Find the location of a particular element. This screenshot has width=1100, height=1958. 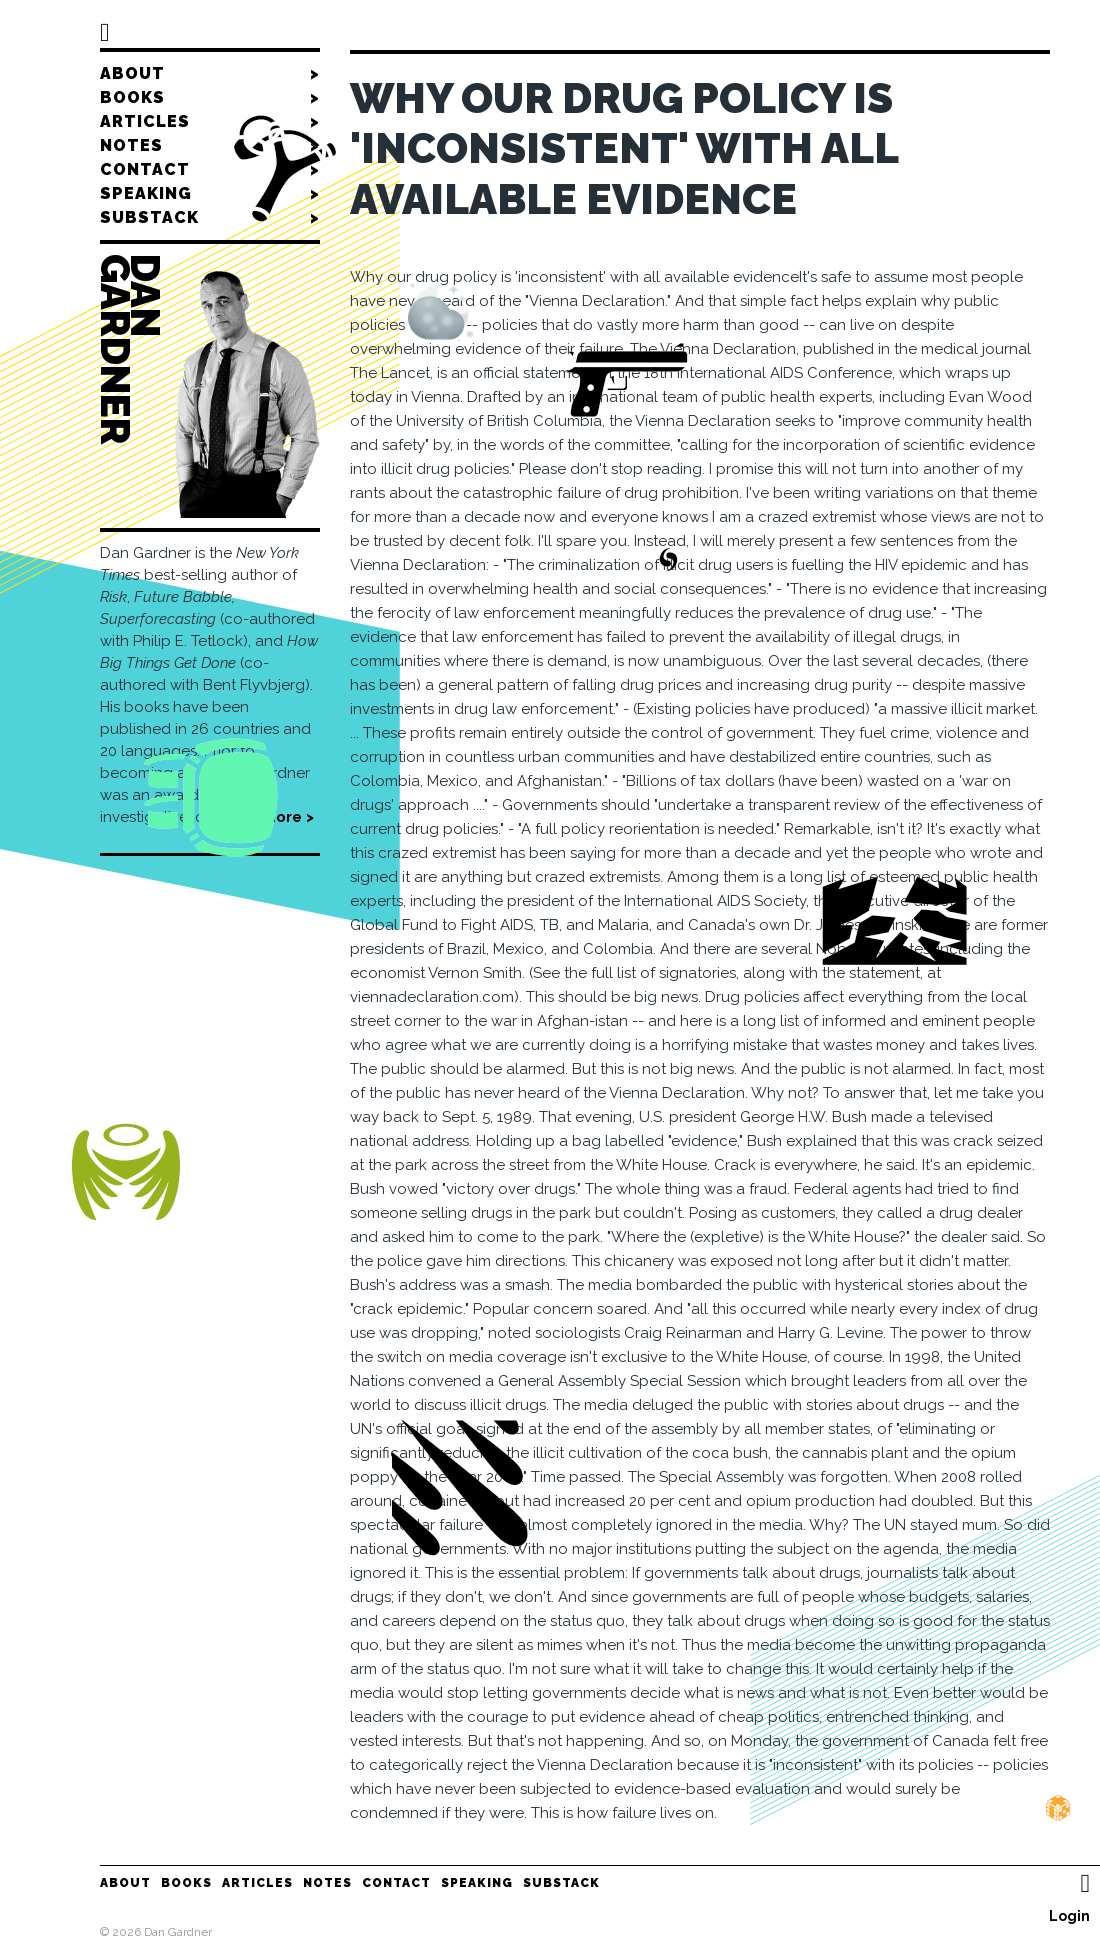

indicates heavy rain weather condition is located at coordinates (460, 1487).